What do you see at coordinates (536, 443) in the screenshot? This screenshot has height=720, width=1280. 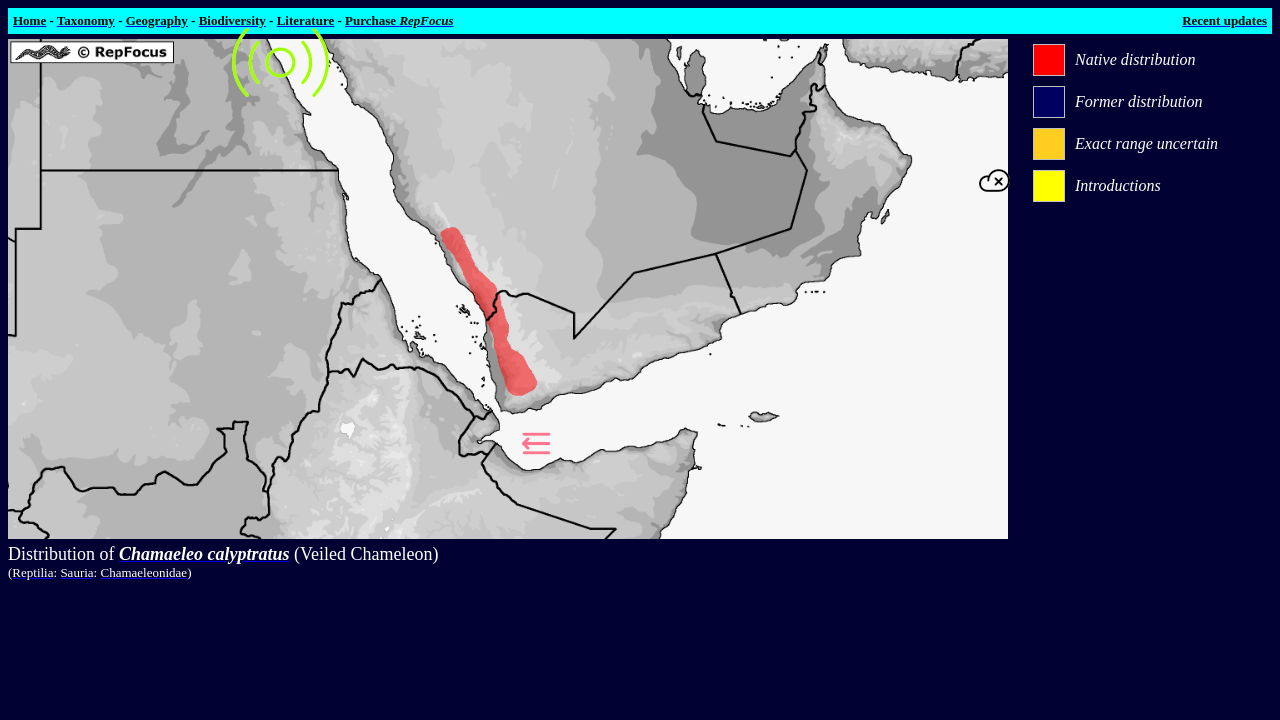 I see `go back to previous menu` at bounding box center [536, 443].